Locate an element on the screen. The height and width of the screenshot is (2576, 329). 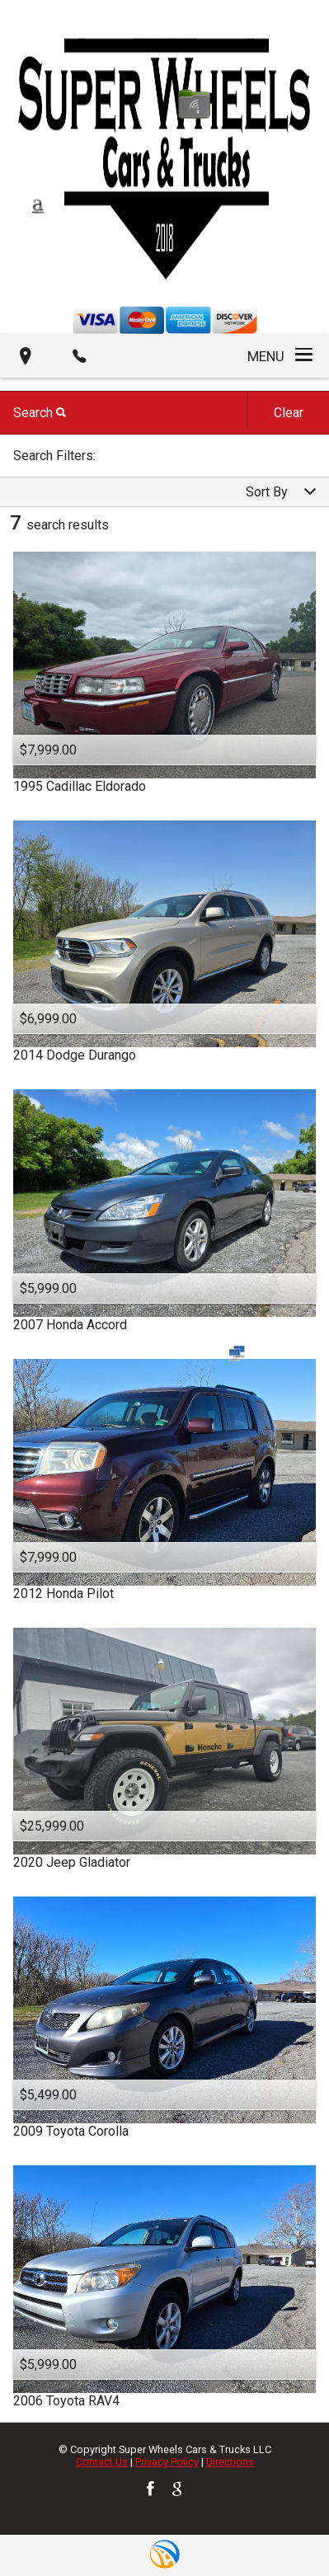
apply underline formatting to selected text is located at coordinates (38, 206).